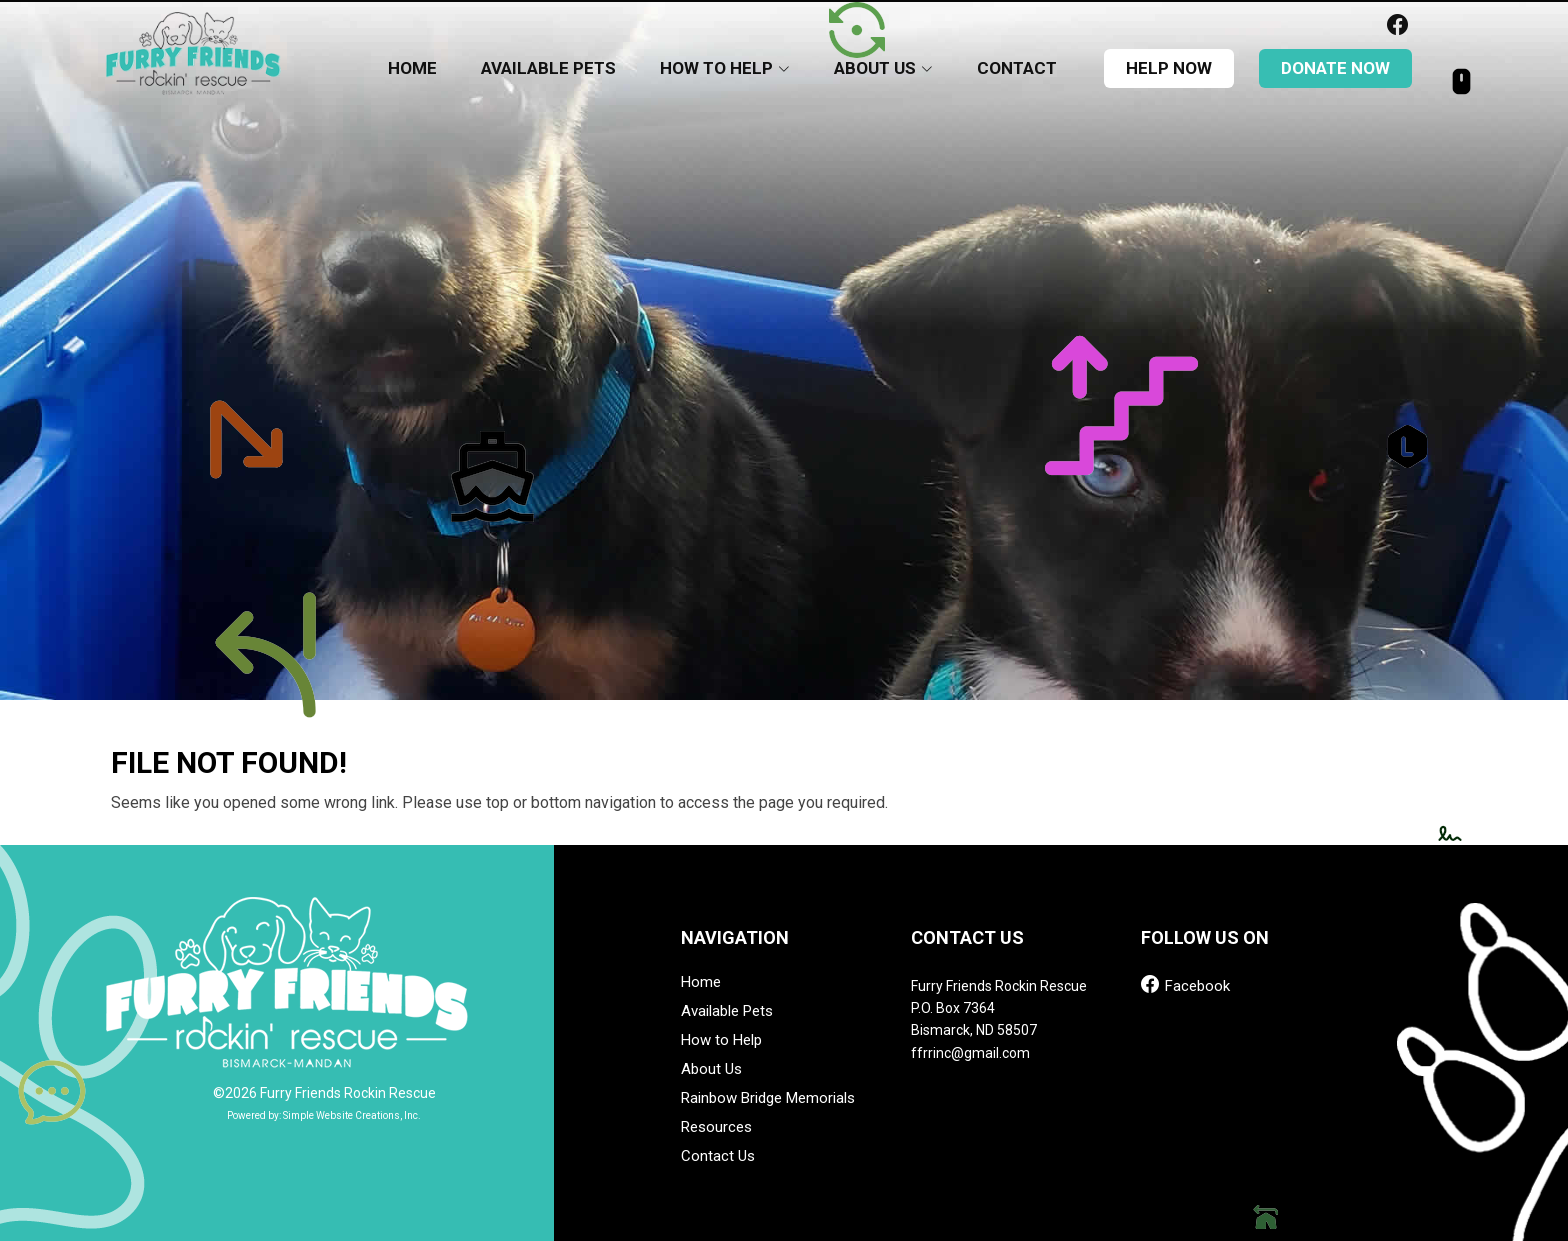  Describe the element at coordinates (492, 476) in the screenshot. I see `get directions by ferry or boat` at that location.